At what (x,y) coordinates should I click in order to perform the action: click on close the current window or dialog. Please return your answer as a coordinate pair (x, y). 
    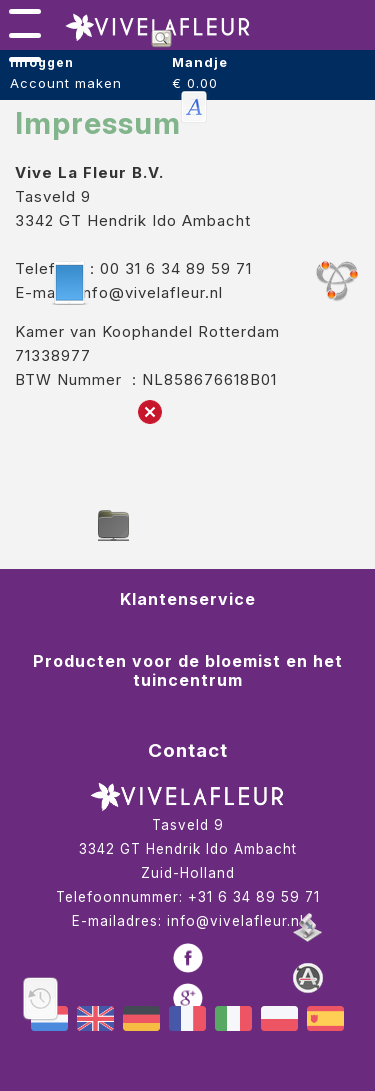
    Looking at the image, I should click on (150, 412).